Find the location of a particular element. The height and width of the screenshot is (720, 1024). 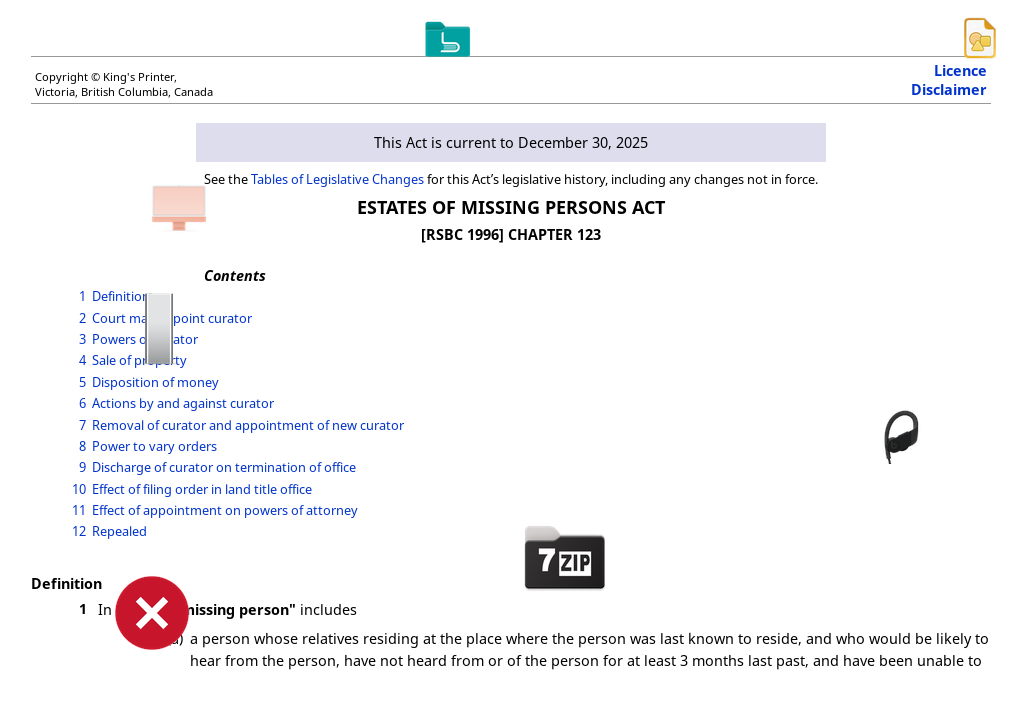

cancel or close the current action is located at coordinates (152, 613).